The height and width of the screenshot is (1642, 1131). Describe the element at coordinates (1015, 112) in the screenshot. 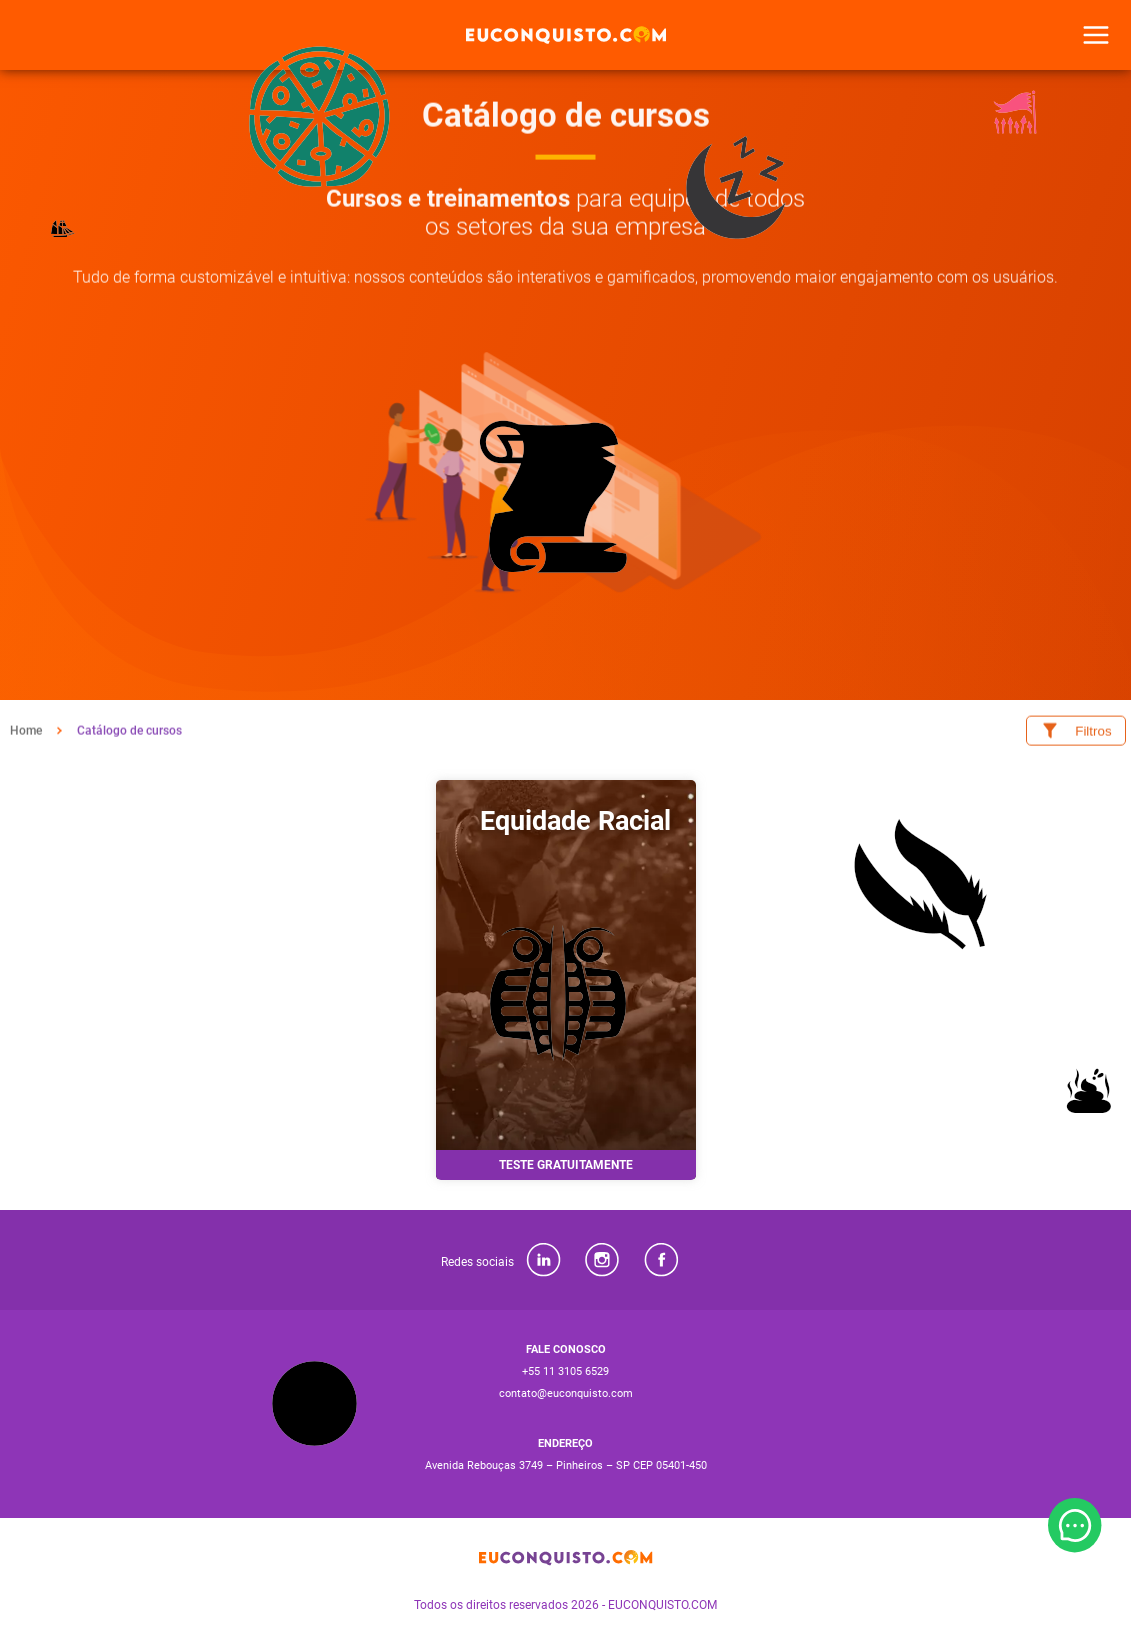

I see `rally team members or summon allies` at that location.